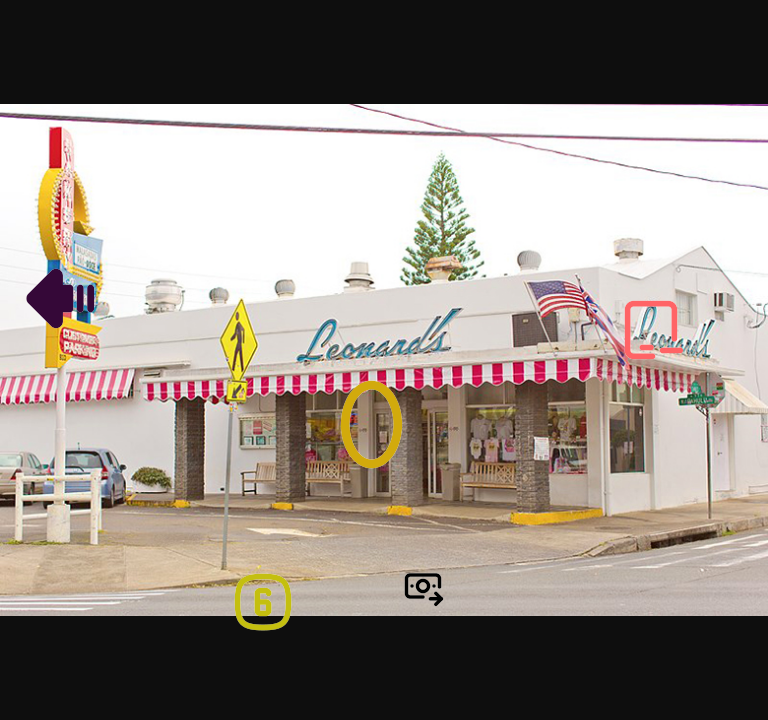 The image size is (768, 720). I want to click on remove an iPad from connected devices, so click(651, 330).